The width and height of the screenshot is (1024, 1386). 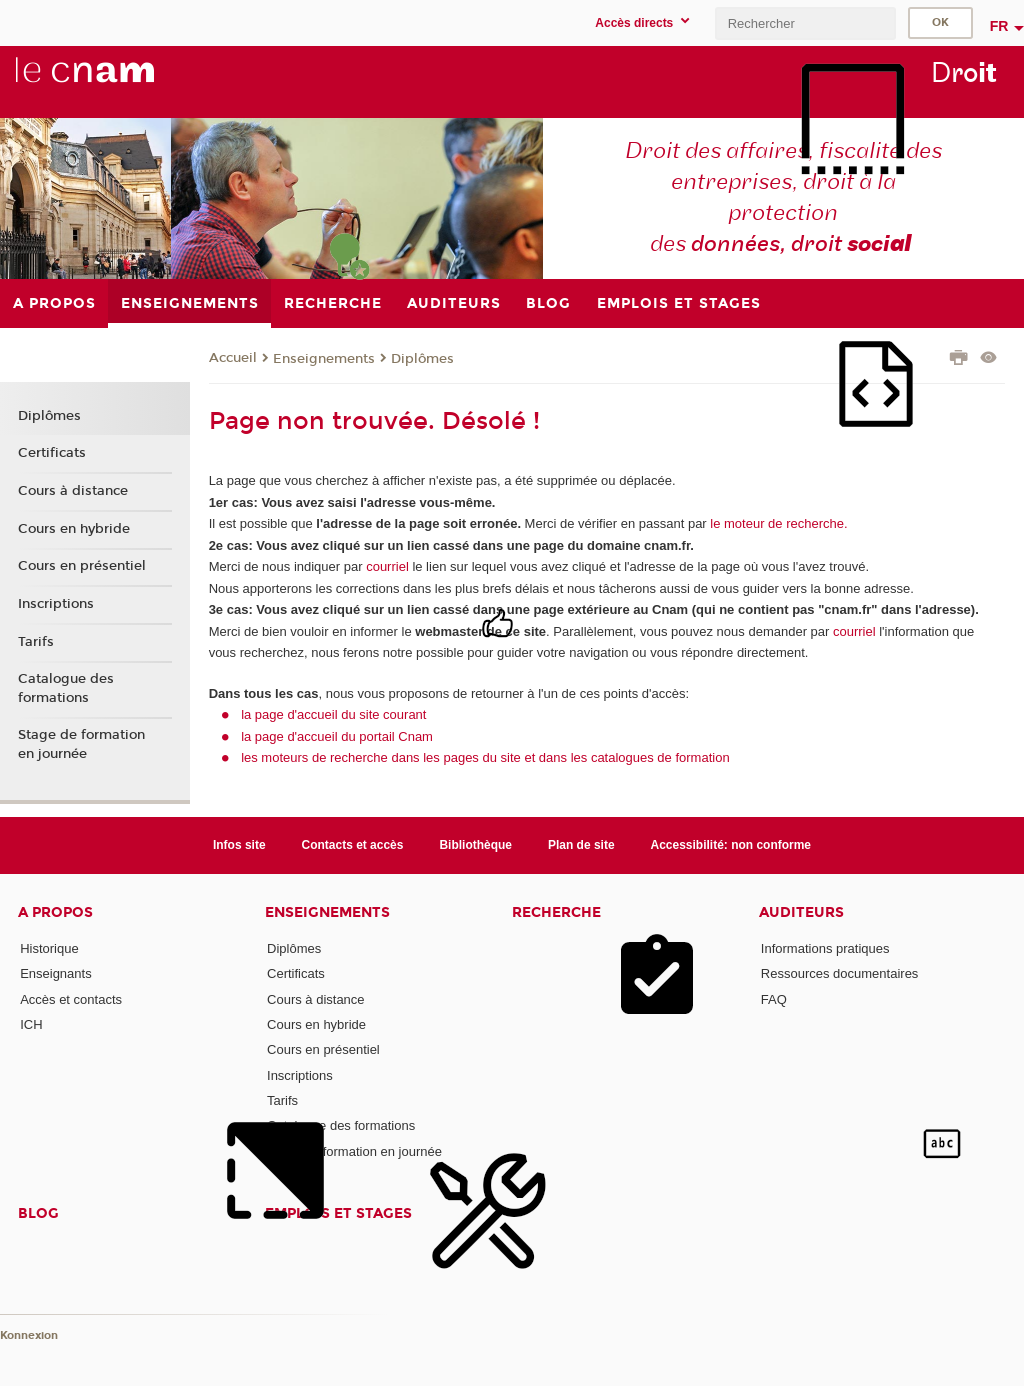 I want to click on apply suggested quick fix automatically, so click(x=346, y=256).